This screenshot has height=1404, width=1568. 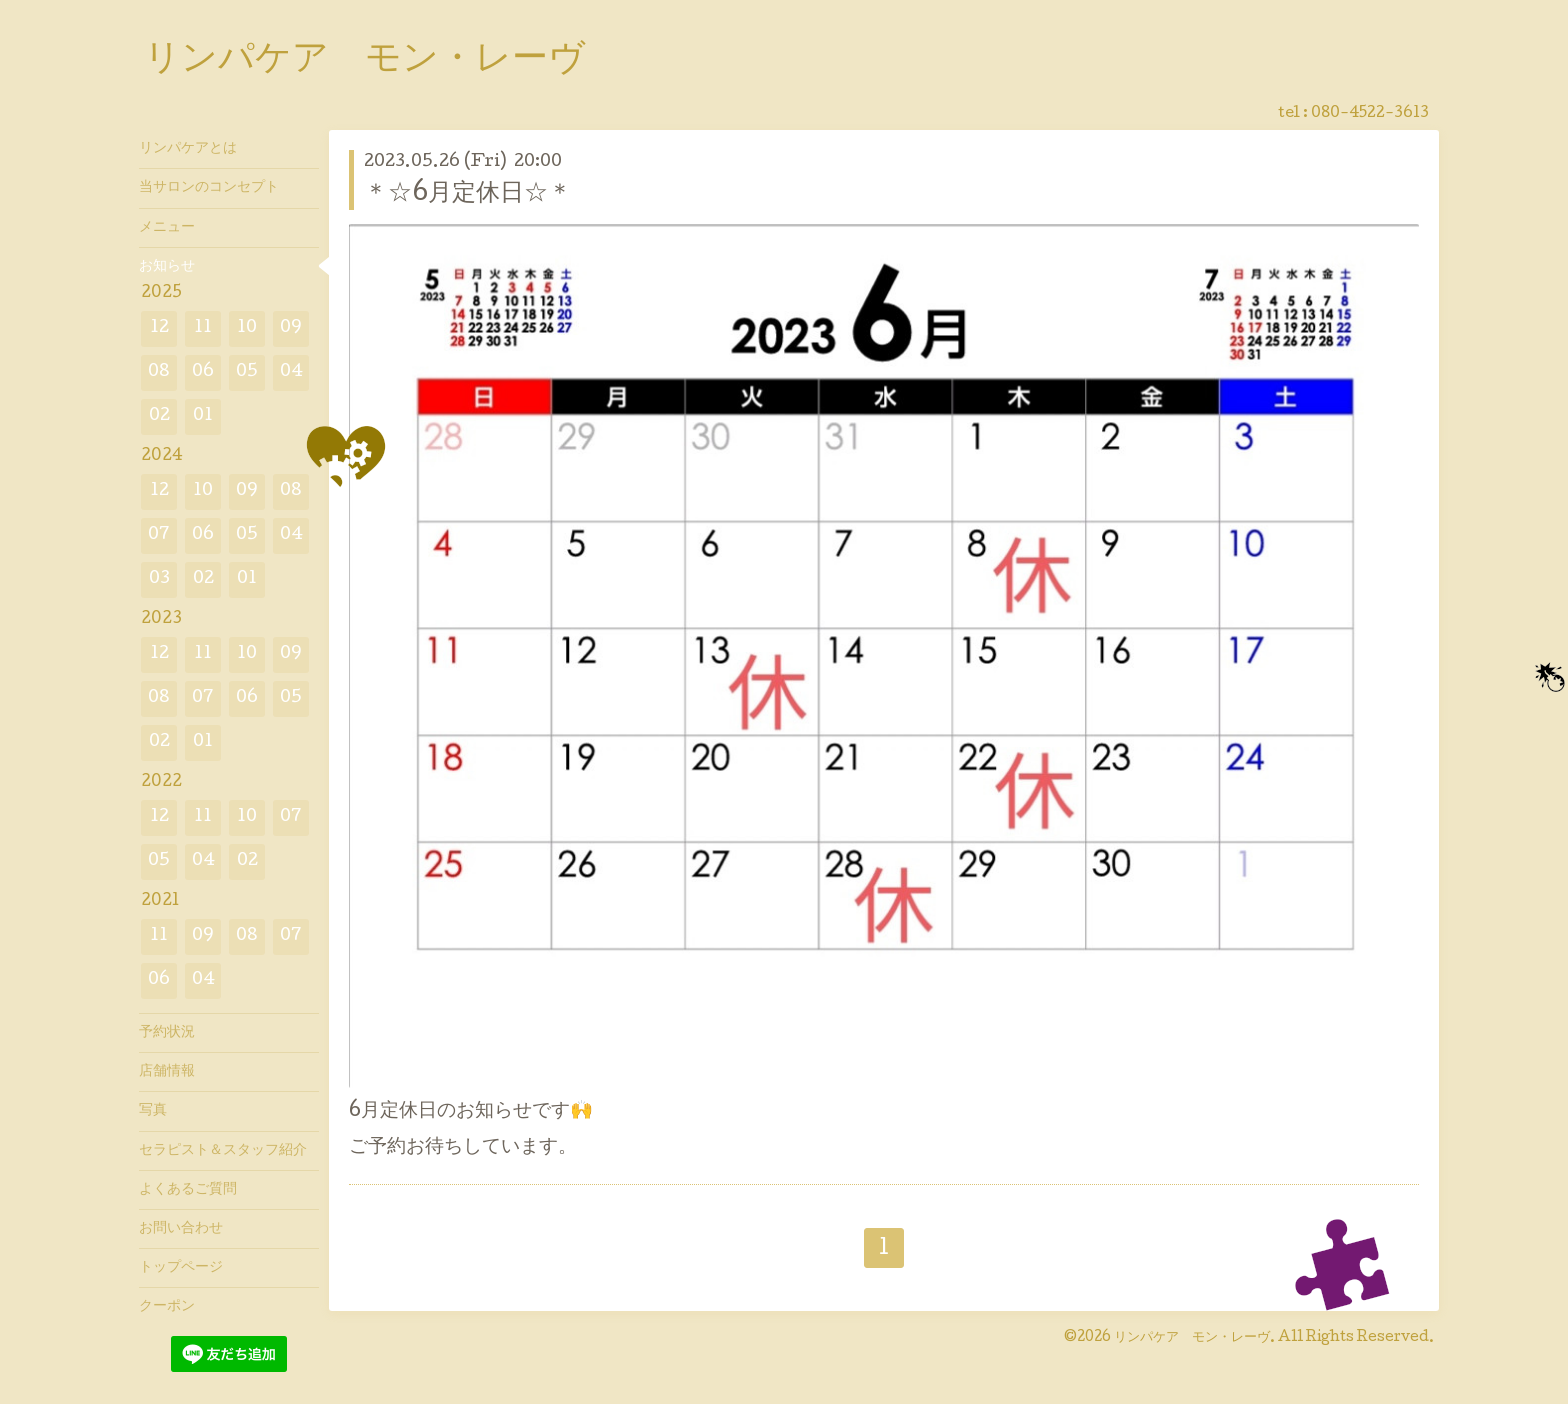 I want to click on detonate or trigger an explosion effect, so click(x=1550, y=677).